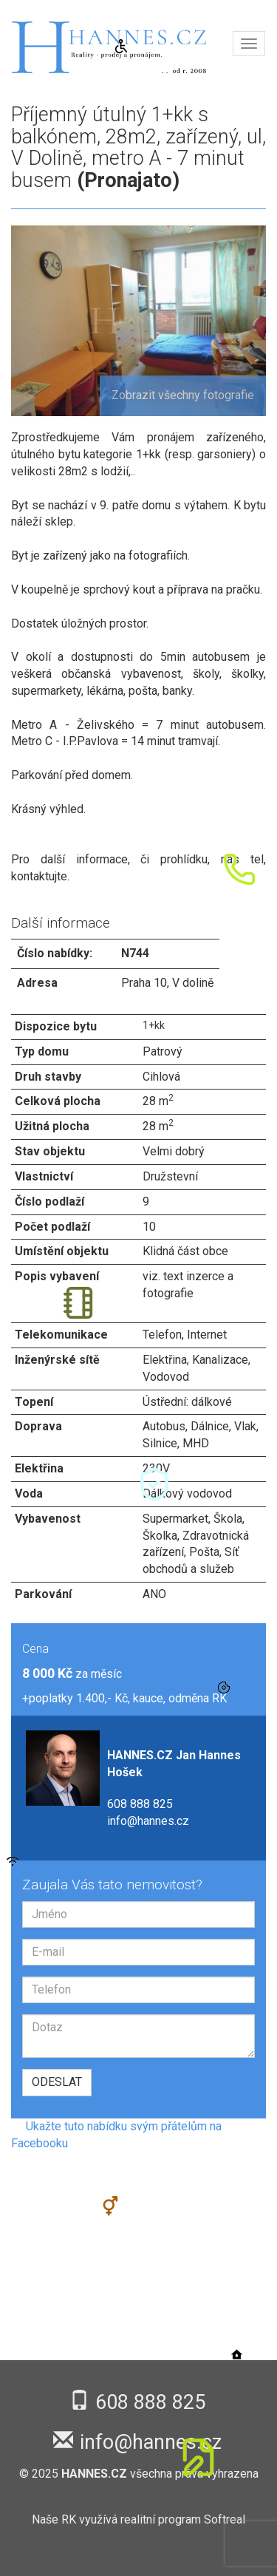 Image resolution: width=277 pixels, height=2576 pixels. Describe the element at coordinates (198, 2457) in the screenshot. I see `edit this document` at that location.